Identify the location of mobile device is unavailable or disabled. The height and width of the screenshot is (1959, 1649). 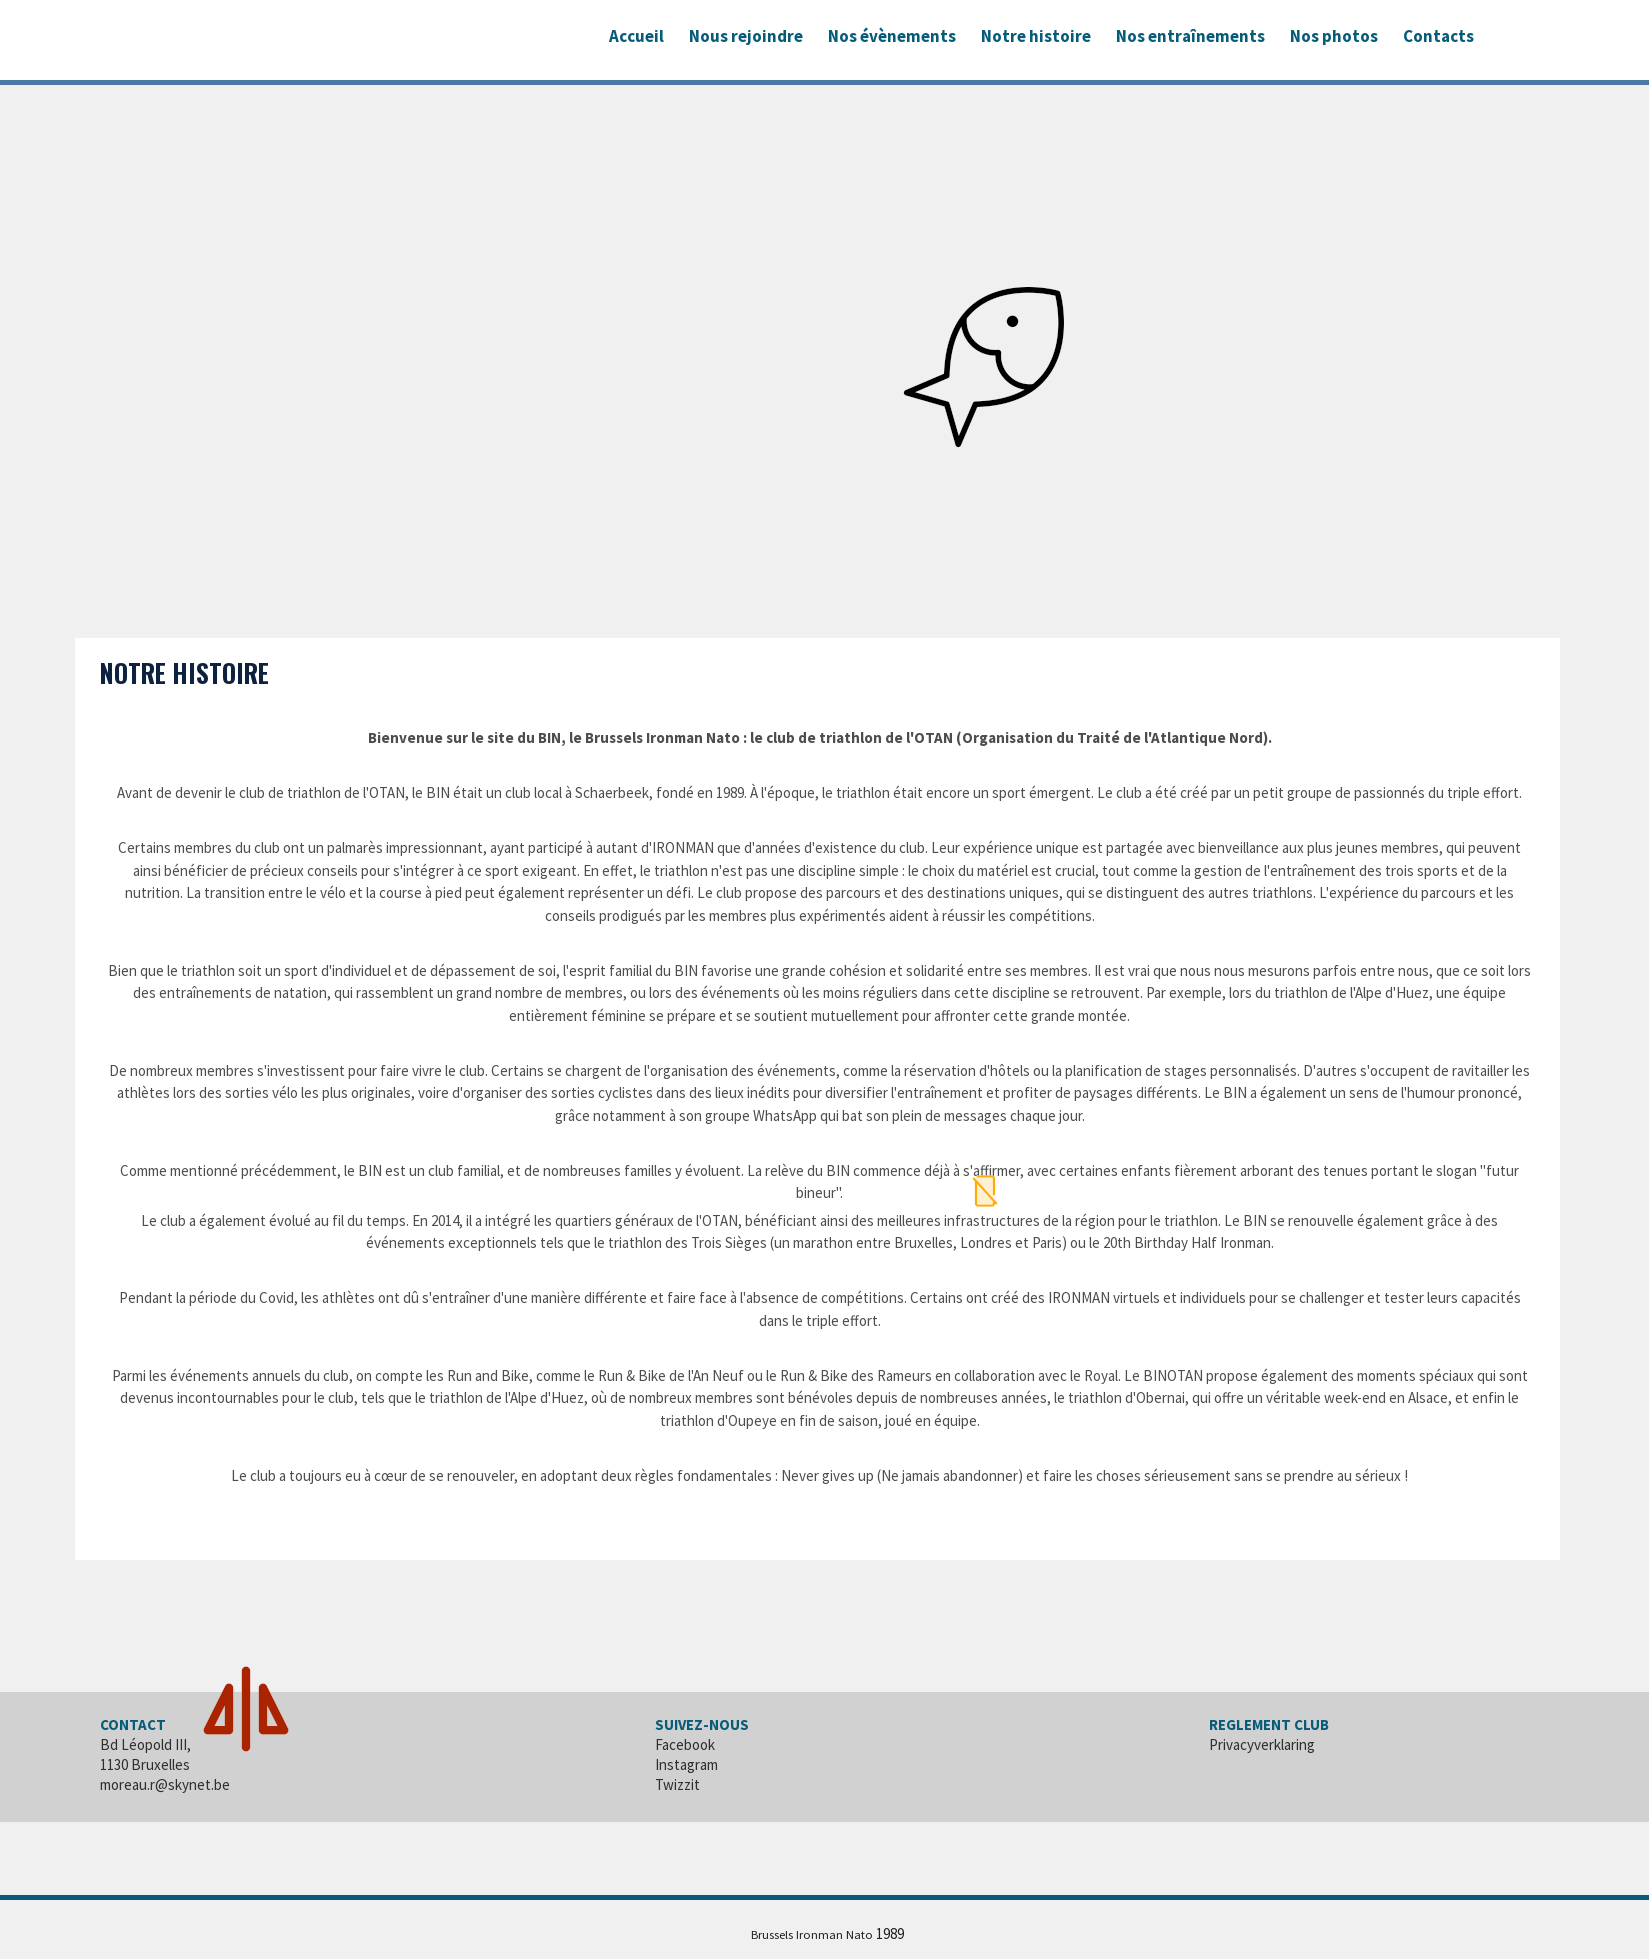
(985, 1191).